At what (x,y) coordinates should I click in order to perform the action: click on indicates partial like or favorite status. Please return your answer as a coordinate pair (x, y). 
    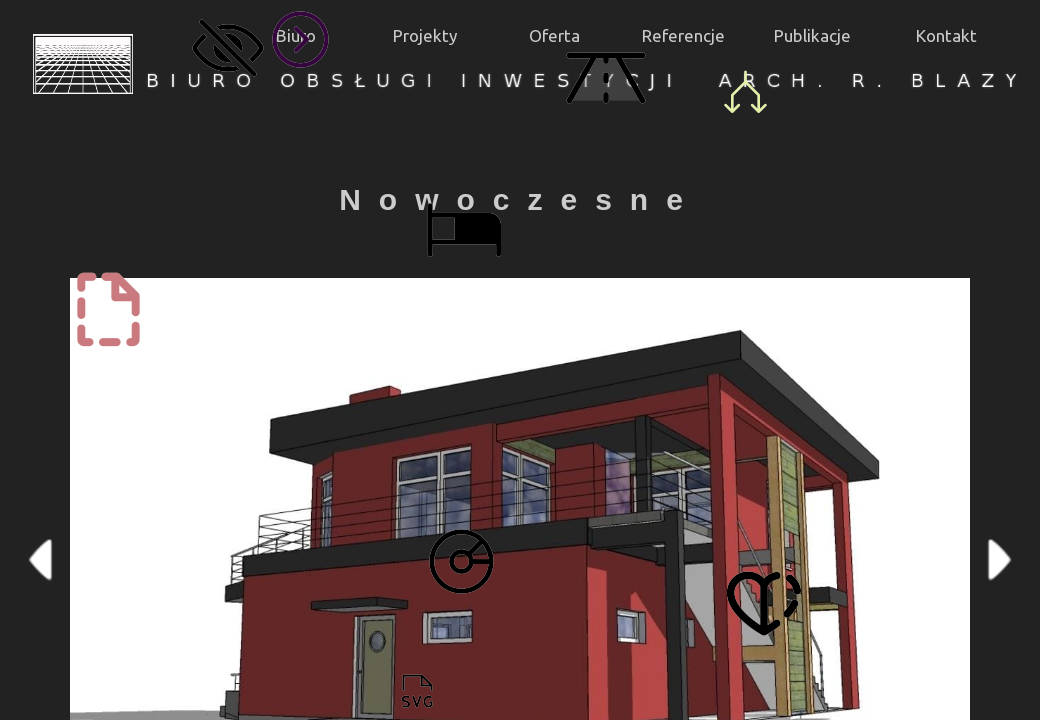
    Looking at the image, I should click on (764, 601).